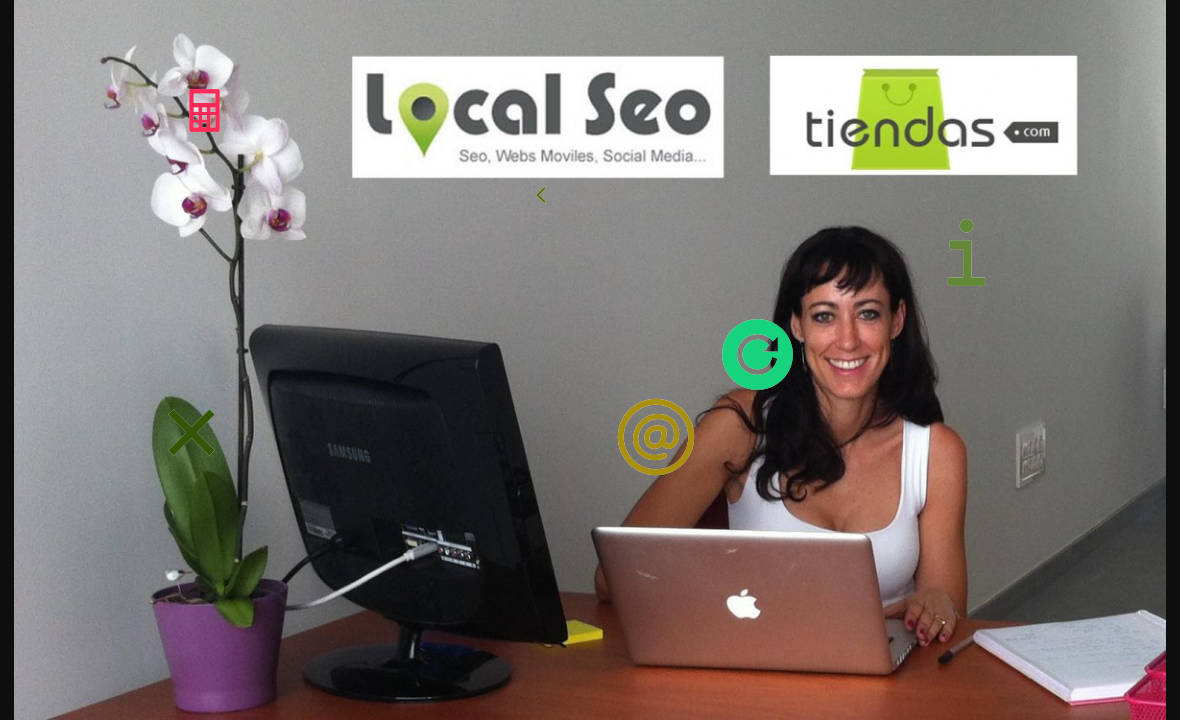 This screenshot has height=720, width=1180. Describe the element at coordinates (541, 195) in the screenshot. I see `go back to the previous screen` at that location.